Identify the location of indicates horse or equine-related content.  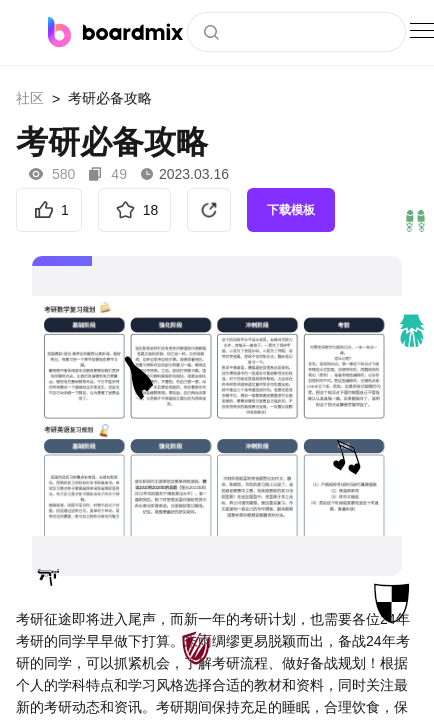
(412, 331).